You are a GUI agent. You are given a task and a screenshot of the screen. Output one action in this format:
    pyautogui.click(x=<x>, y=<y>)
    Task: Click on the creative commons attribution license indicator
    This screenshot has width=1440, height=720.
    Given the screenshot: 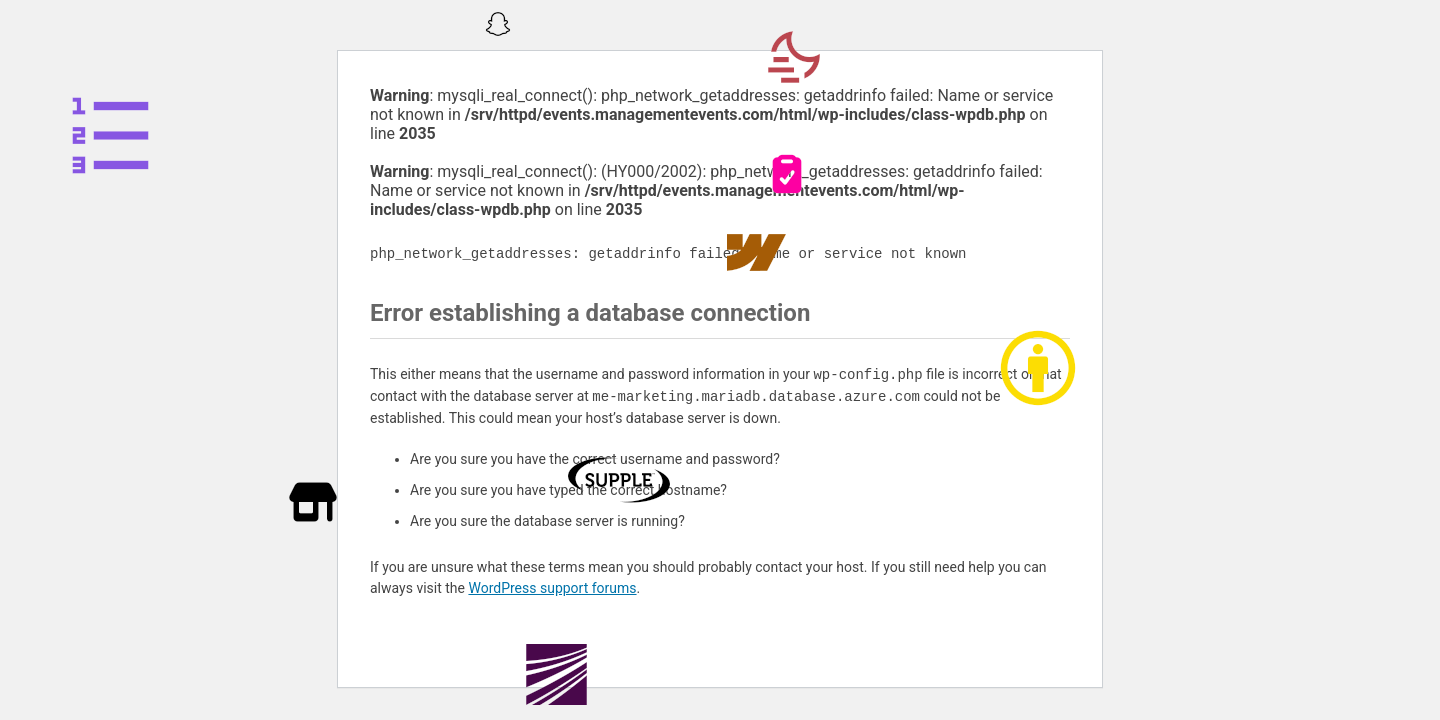 What is the action you would take?
    pyautogui.click(x=1038, y=368)
    